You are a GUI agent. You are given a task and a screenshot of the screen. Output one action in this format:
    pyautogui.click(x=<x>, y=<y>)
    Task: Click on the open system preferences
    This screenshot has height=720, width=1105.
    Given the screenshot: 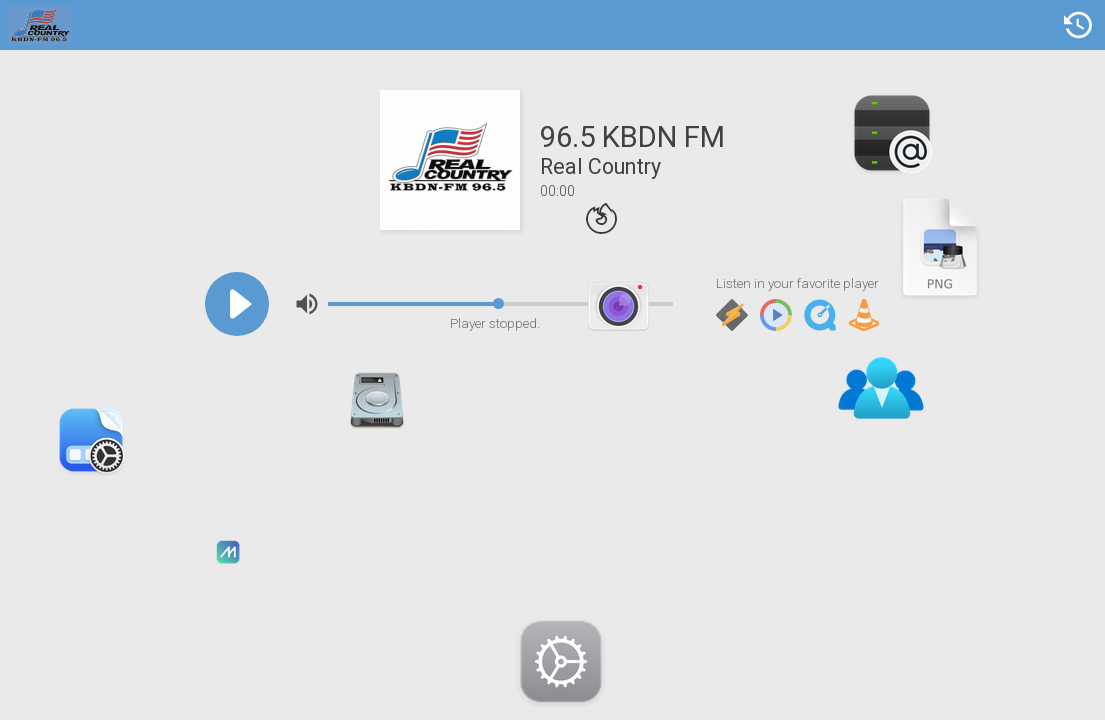 What is the action you would take?
    pyautogui.click(x=561, y=663)
    